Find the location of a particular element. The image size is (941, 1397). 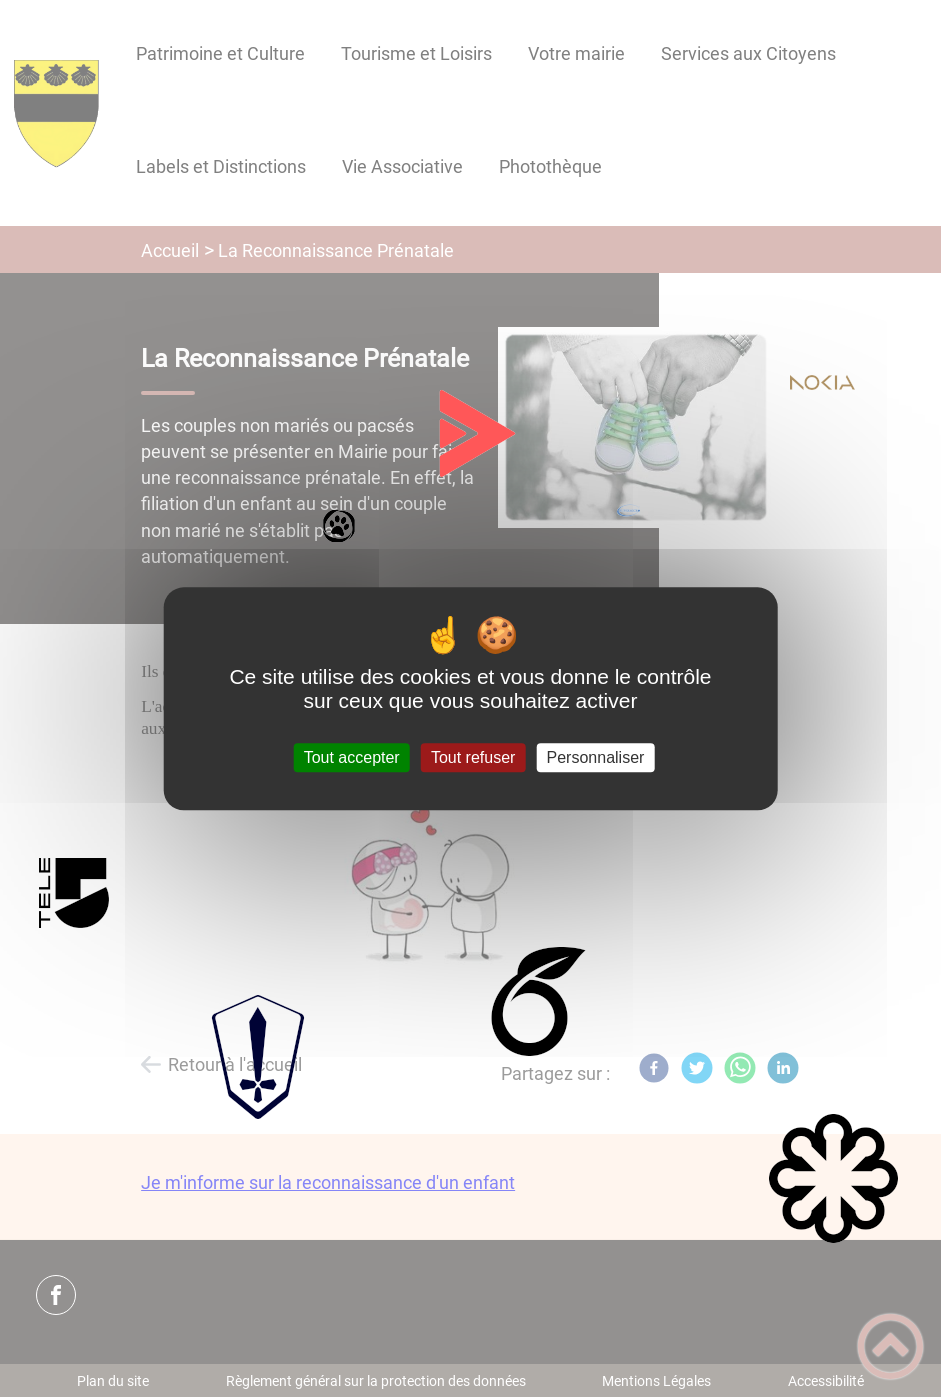

open the LibreTube app is located at coordinates (477, 433).